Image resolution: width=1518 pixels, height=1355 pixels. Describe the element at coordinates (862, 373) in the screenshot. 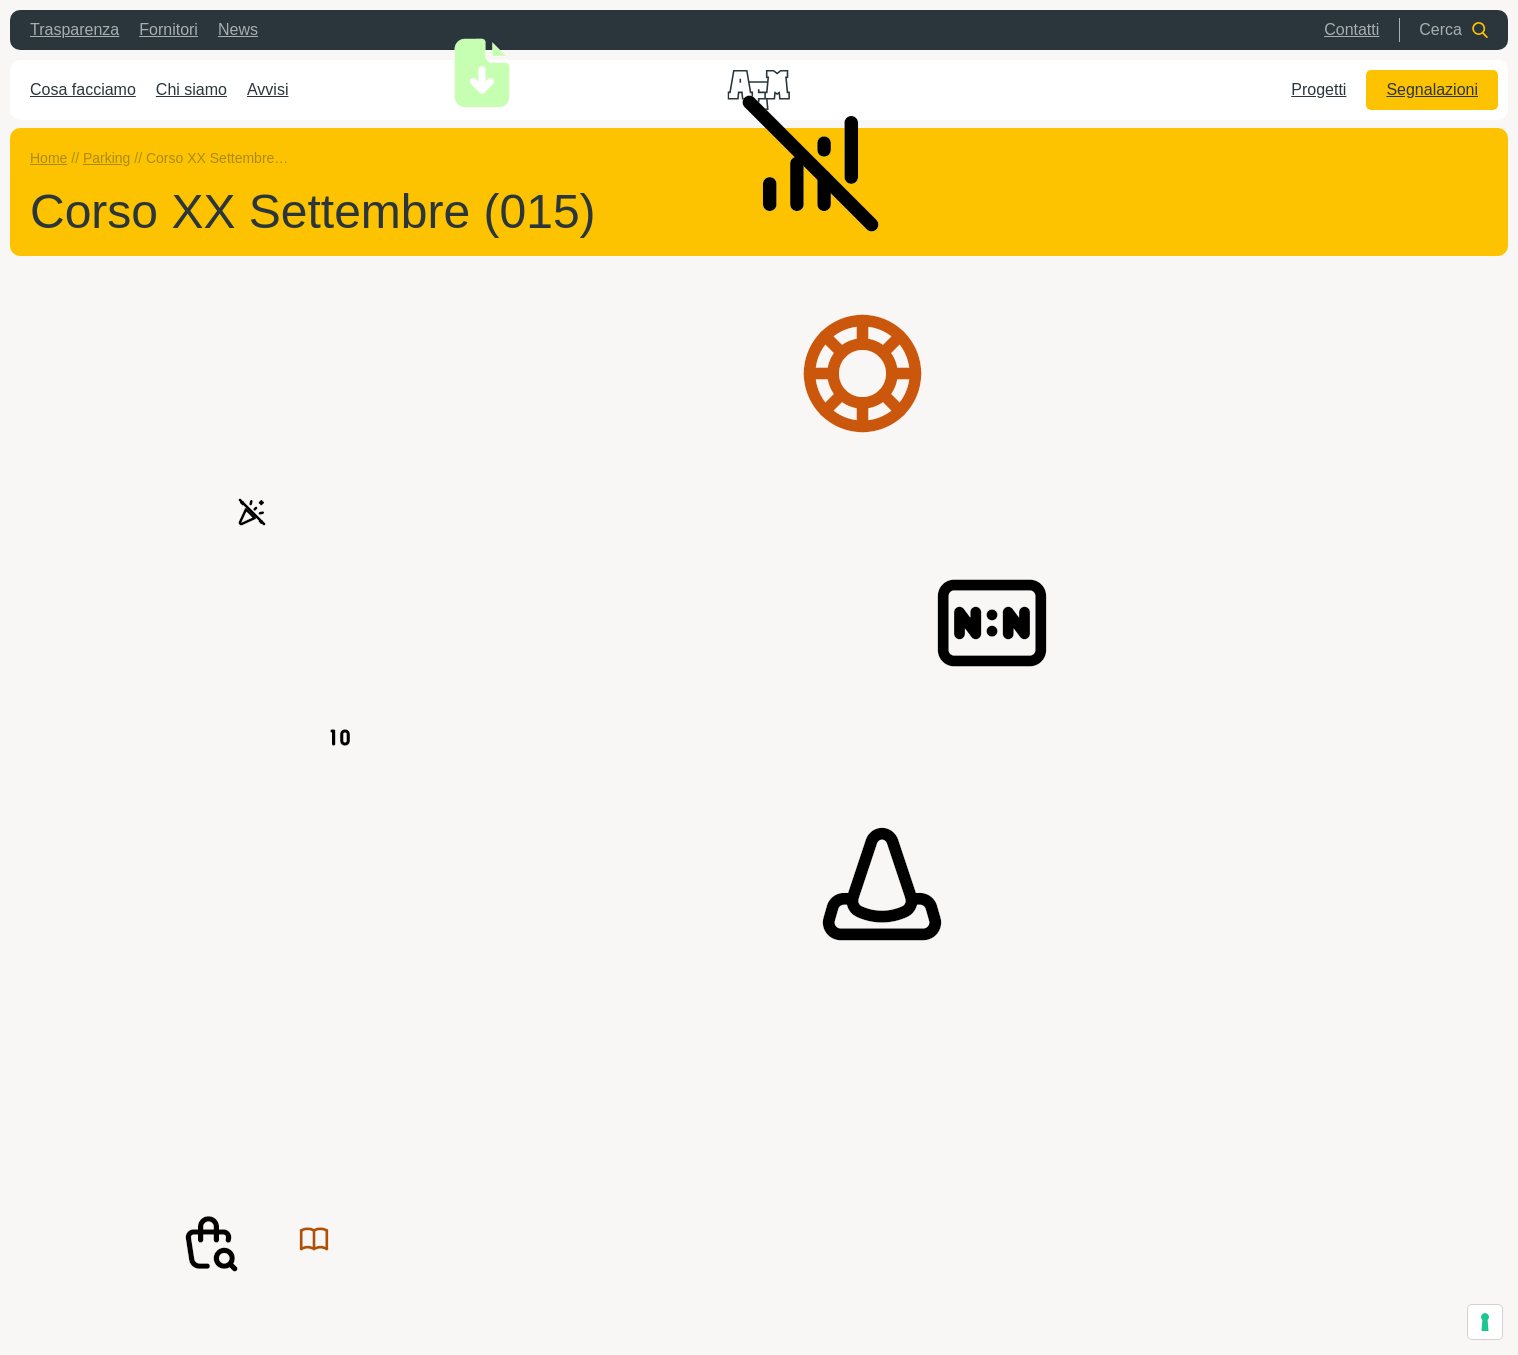

I see `access casino or gambling games` at that location.